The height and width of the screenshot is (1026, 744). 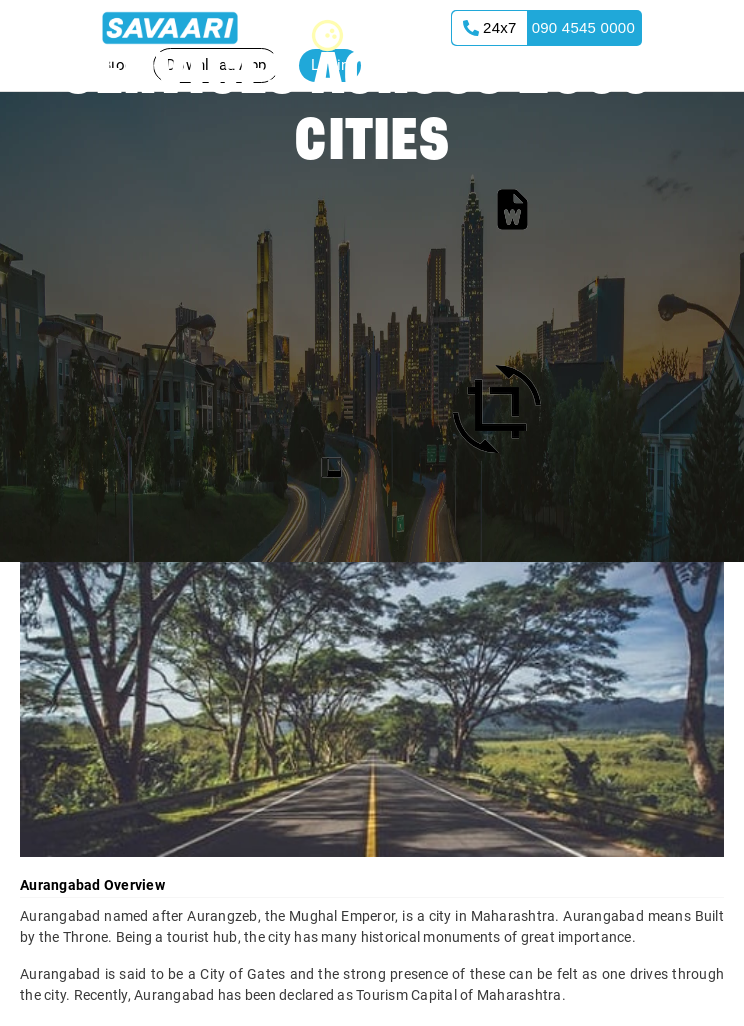 I want to click on open a Microsoft Word document, so click(x=512, y=209).